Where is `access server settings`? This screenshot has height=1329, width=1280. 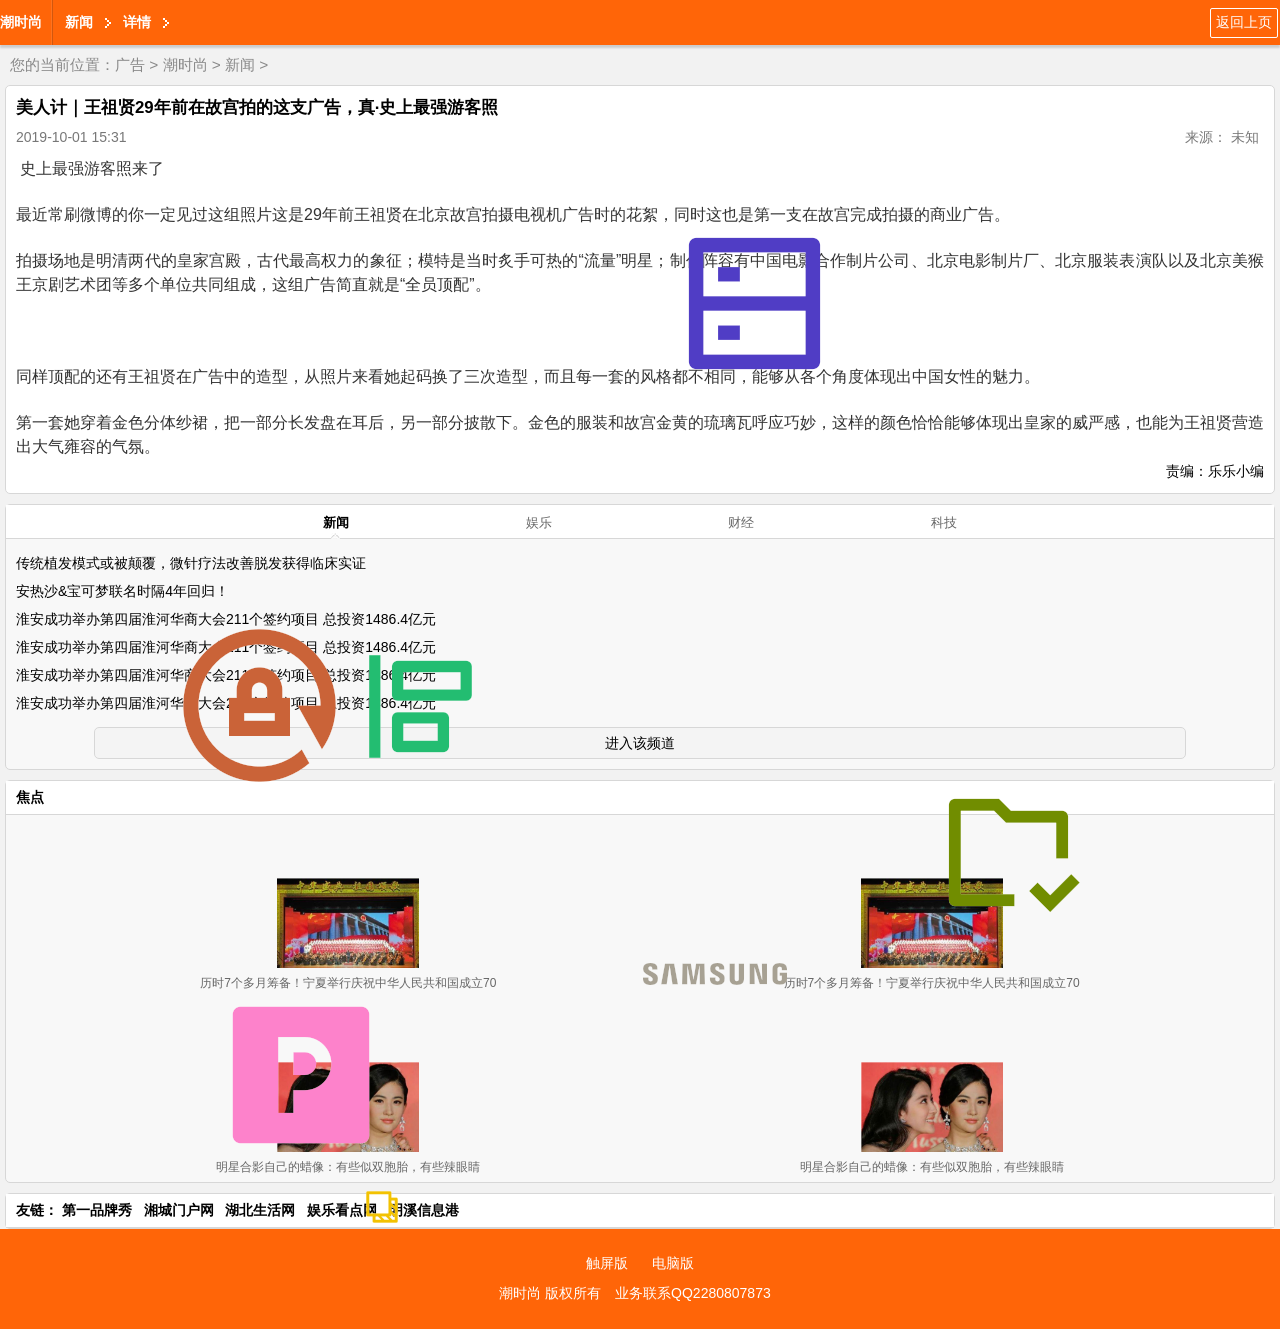
access server settings is located at coordinates (754, 303).